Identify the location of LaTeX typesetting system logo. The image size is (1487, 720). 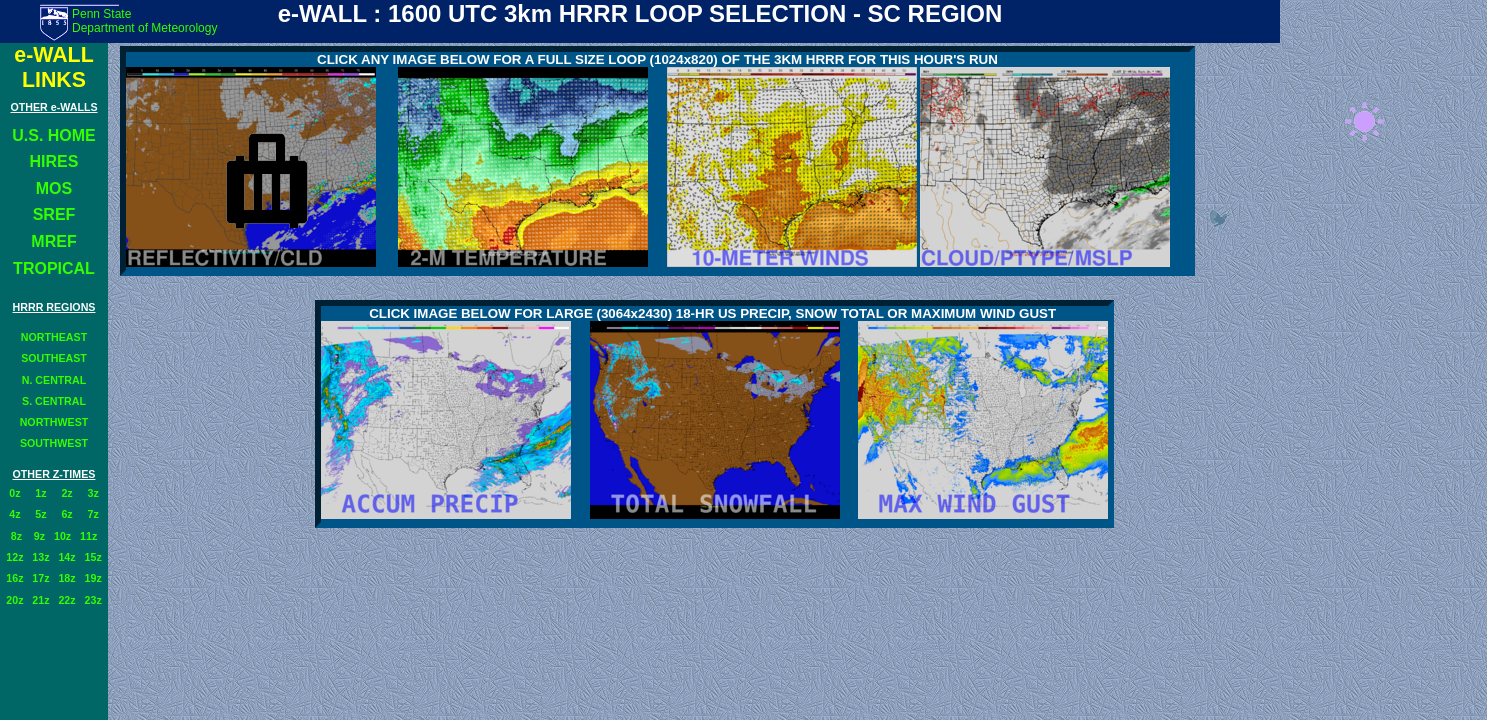
(1221, 218).